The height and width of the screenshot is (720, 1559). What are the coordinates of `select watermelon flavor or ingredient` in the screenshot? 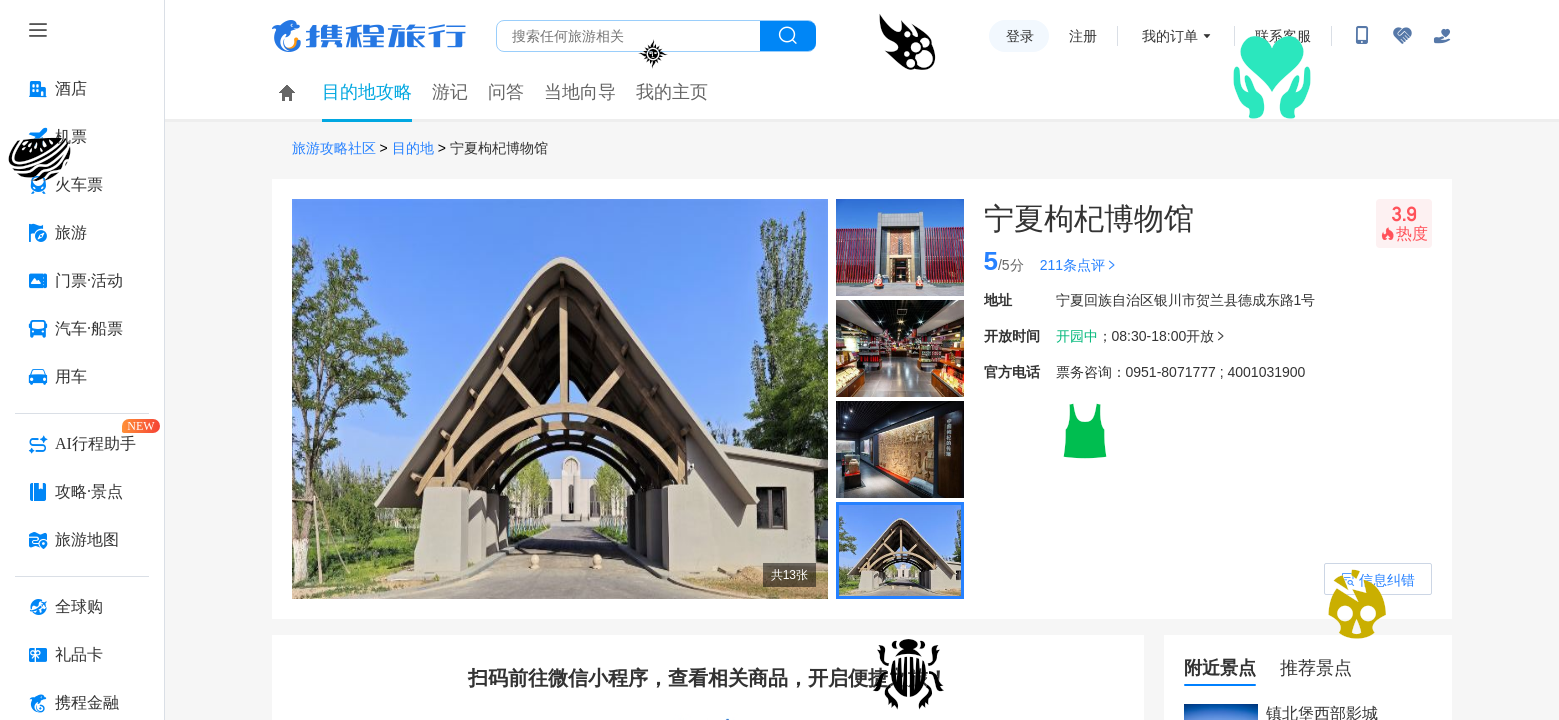 It's located at (39, 159).